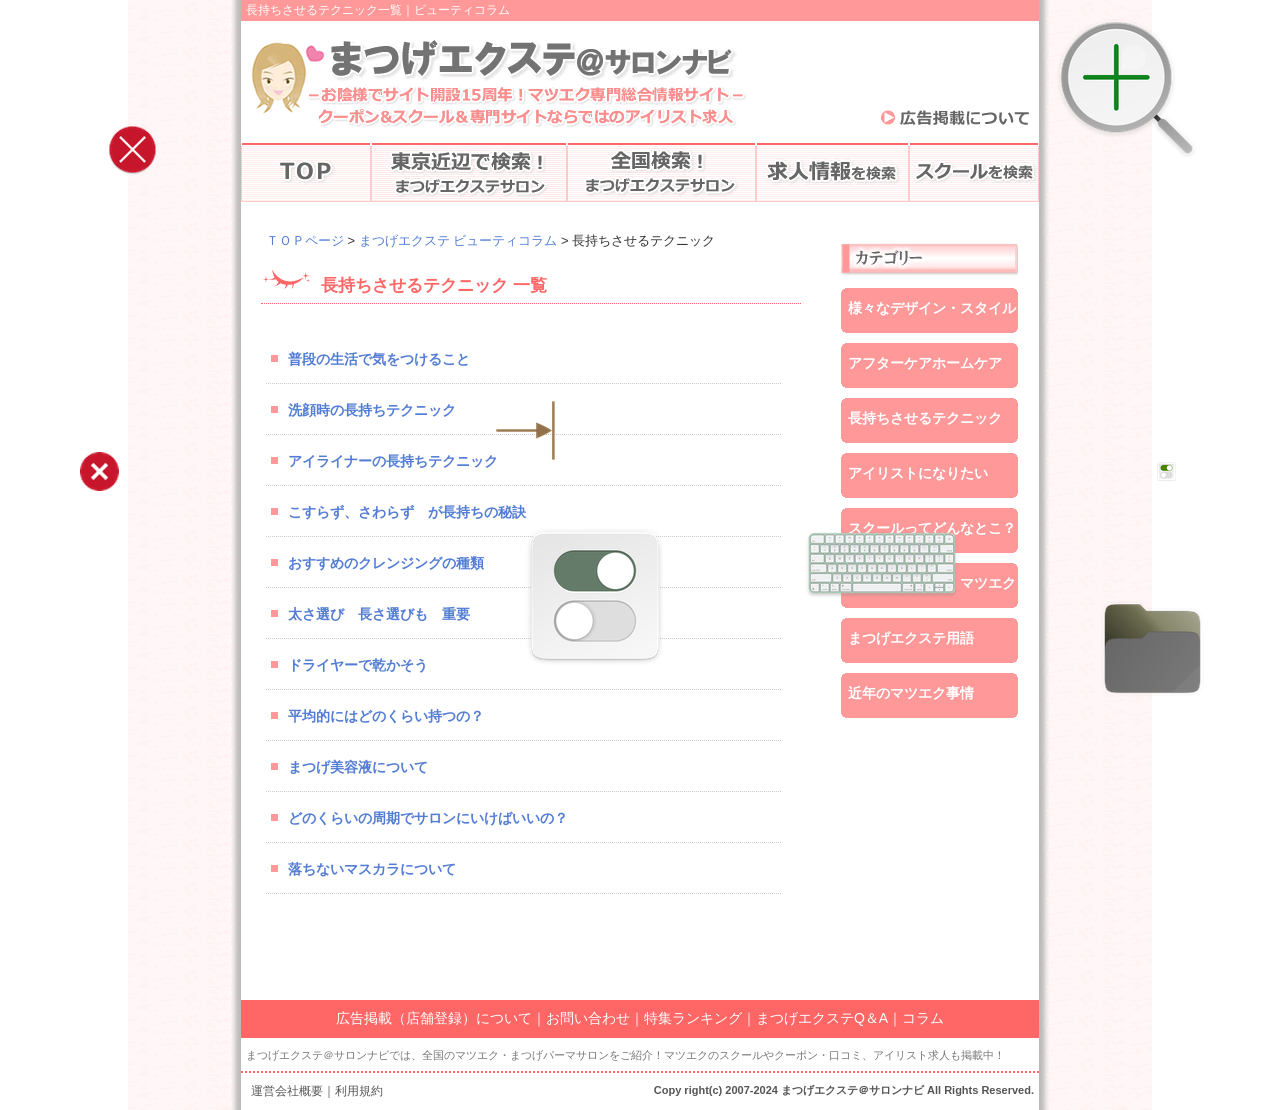  Describe the element at coordinates (595, 596) in the screenshot. I see `open gnome tweaks to customize desktop settings` at that location.